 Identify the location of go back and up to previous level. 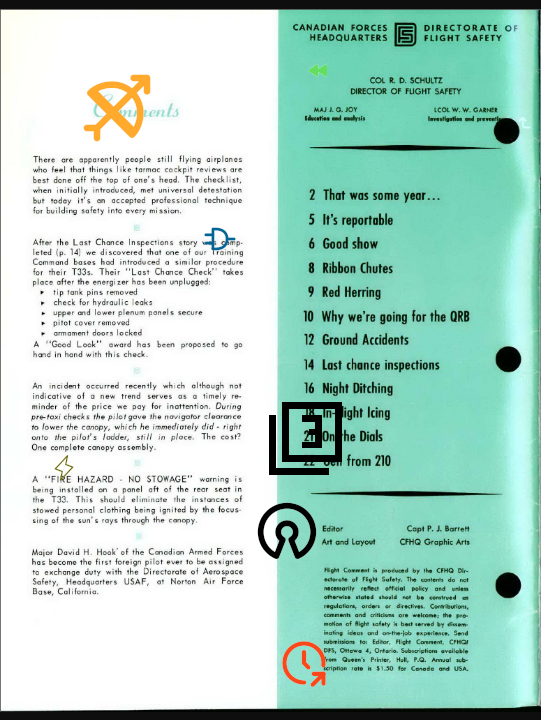
(525, 123).